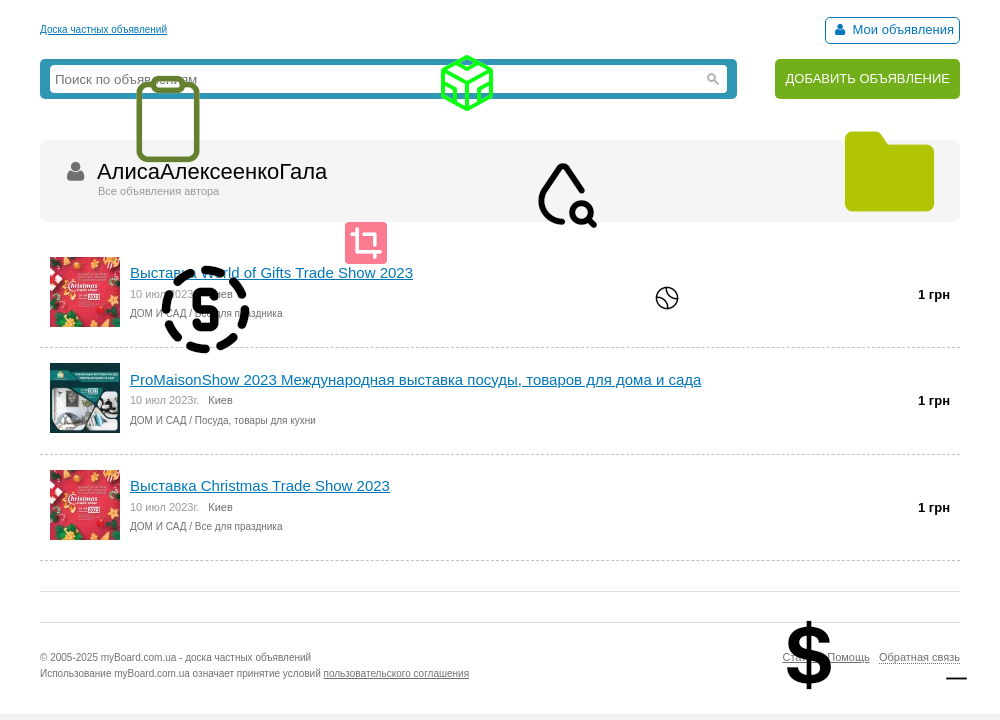 The height and width of the screenshot is (720, 1000). I want to click on open CodeSandbox development environment, so click(467, 83).